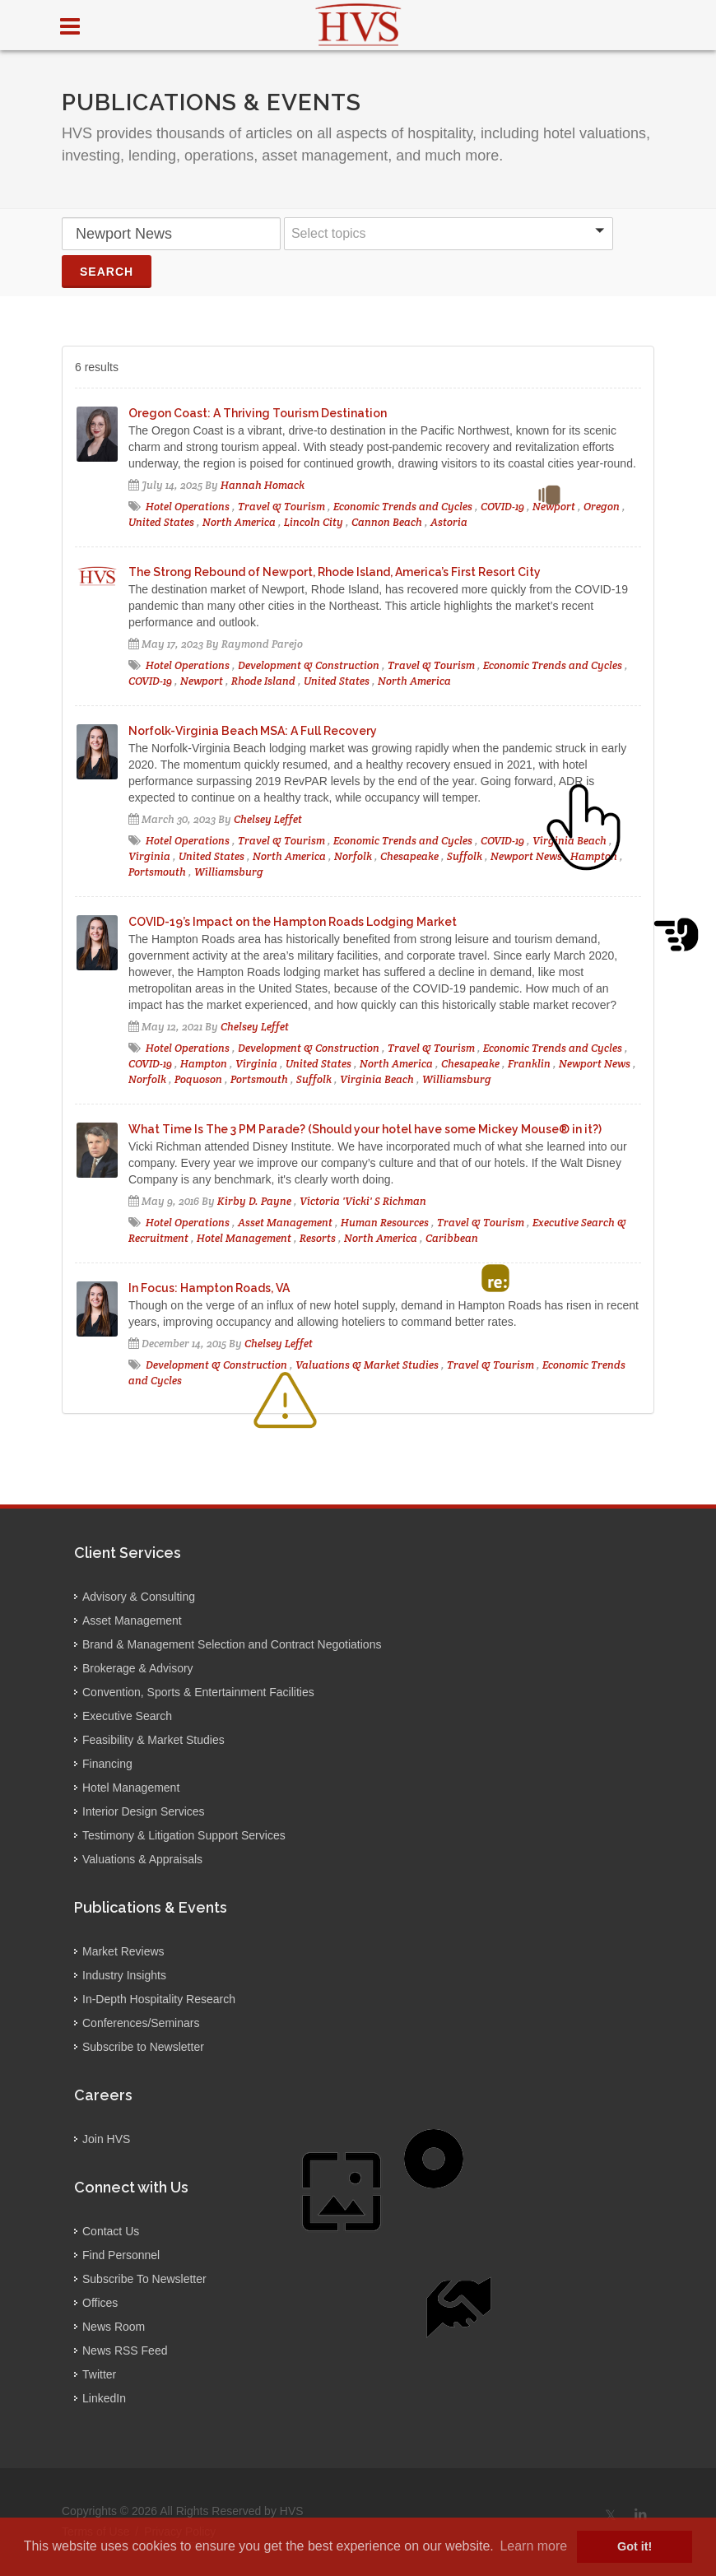 This screenshot has height=2576, width=716. I want to click on tap or click to select an item, so click(583, 827).